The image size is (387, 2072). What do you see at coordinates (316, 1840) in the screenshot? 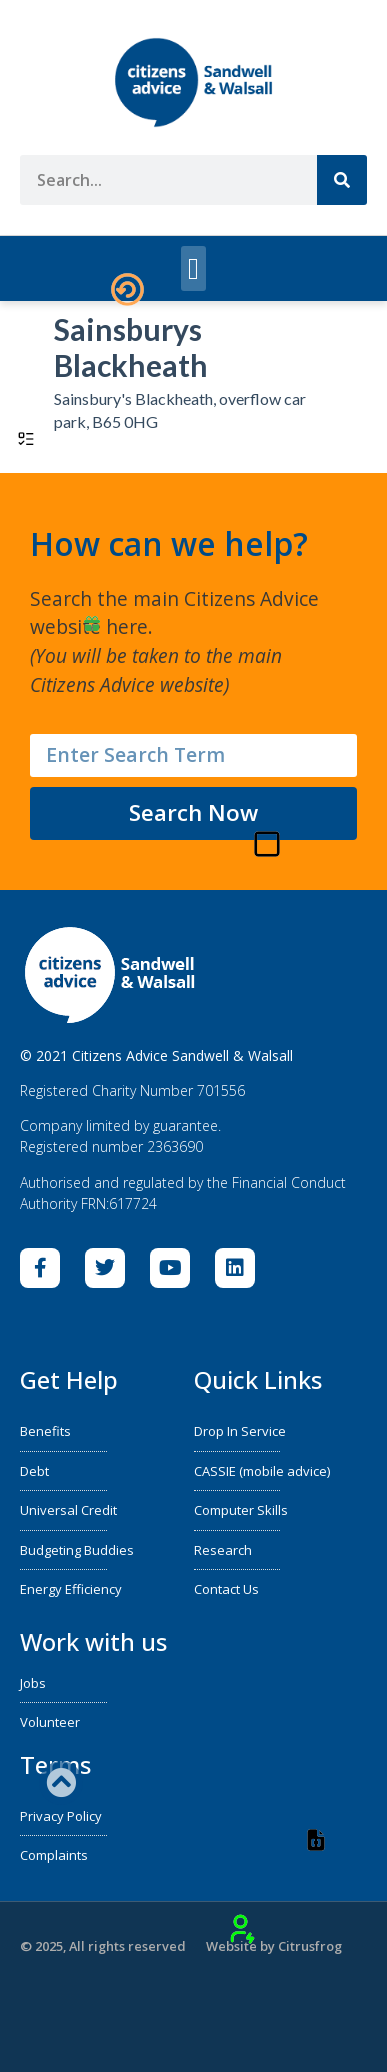
I see `view source code file` at bounding box center [316, 1840].